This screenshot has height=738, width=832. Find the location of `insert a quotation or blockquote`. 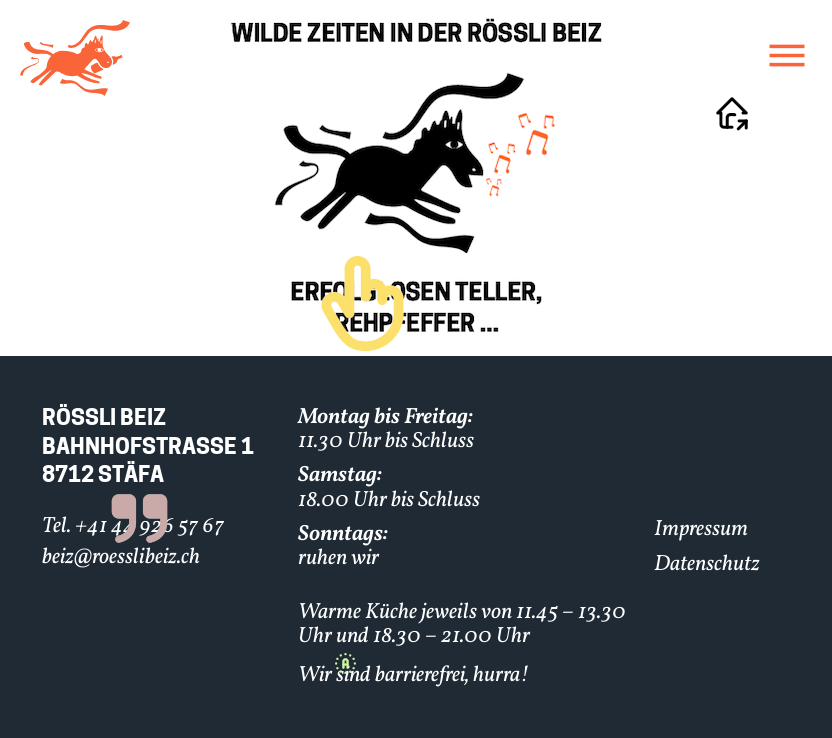

insert a quotation or blockquote is located at coordinates (139, 518).